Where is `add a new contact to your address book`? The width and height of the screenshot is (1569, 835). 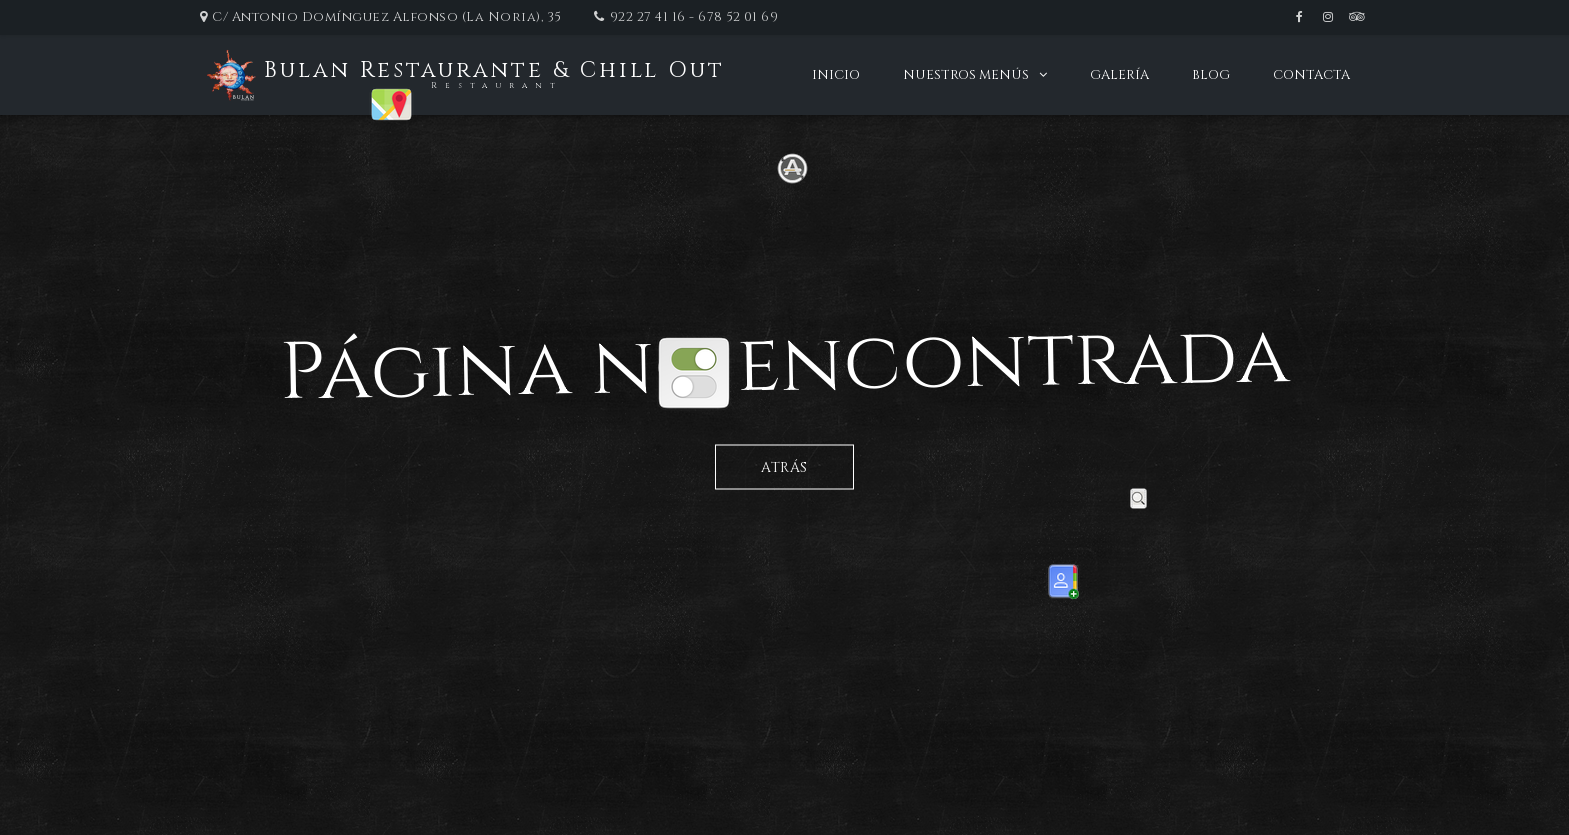 add a new contact to your address book is located at coordinates (1063, 581).